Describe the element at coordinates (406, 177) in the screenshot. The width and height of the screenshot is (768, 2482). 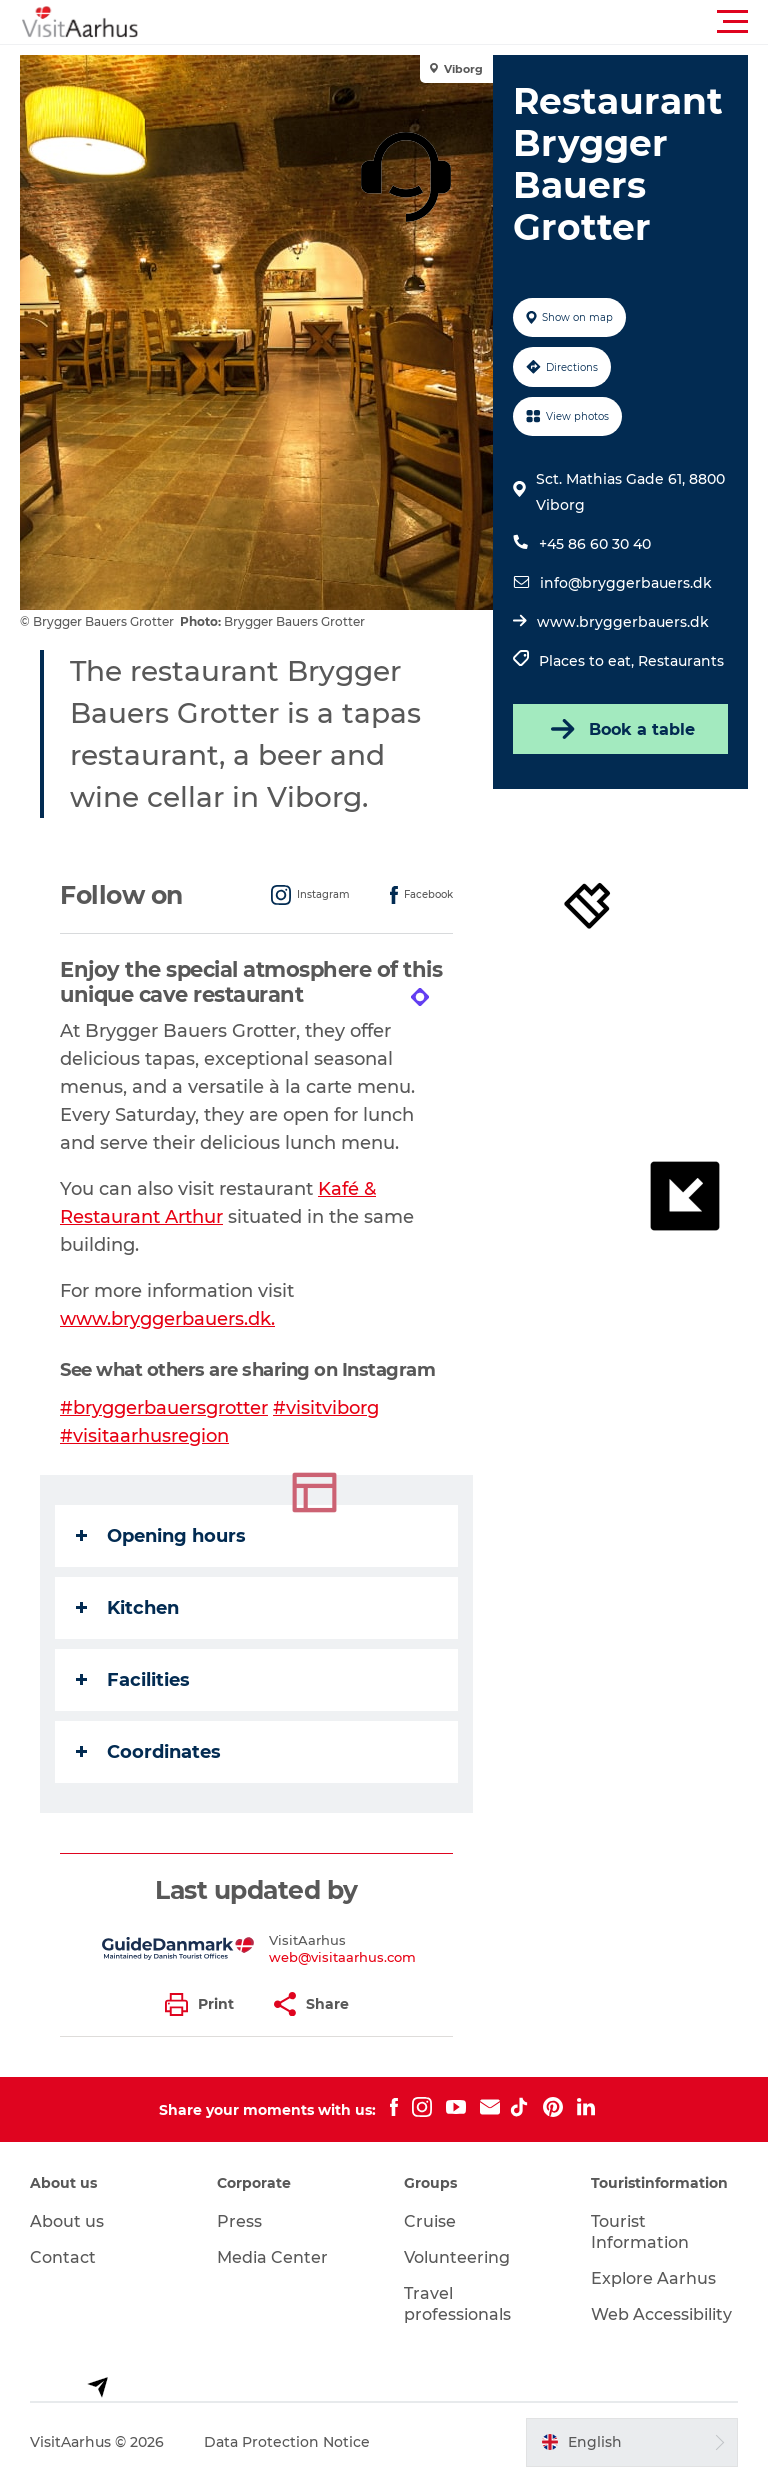
I see `contact customer support` at that location.